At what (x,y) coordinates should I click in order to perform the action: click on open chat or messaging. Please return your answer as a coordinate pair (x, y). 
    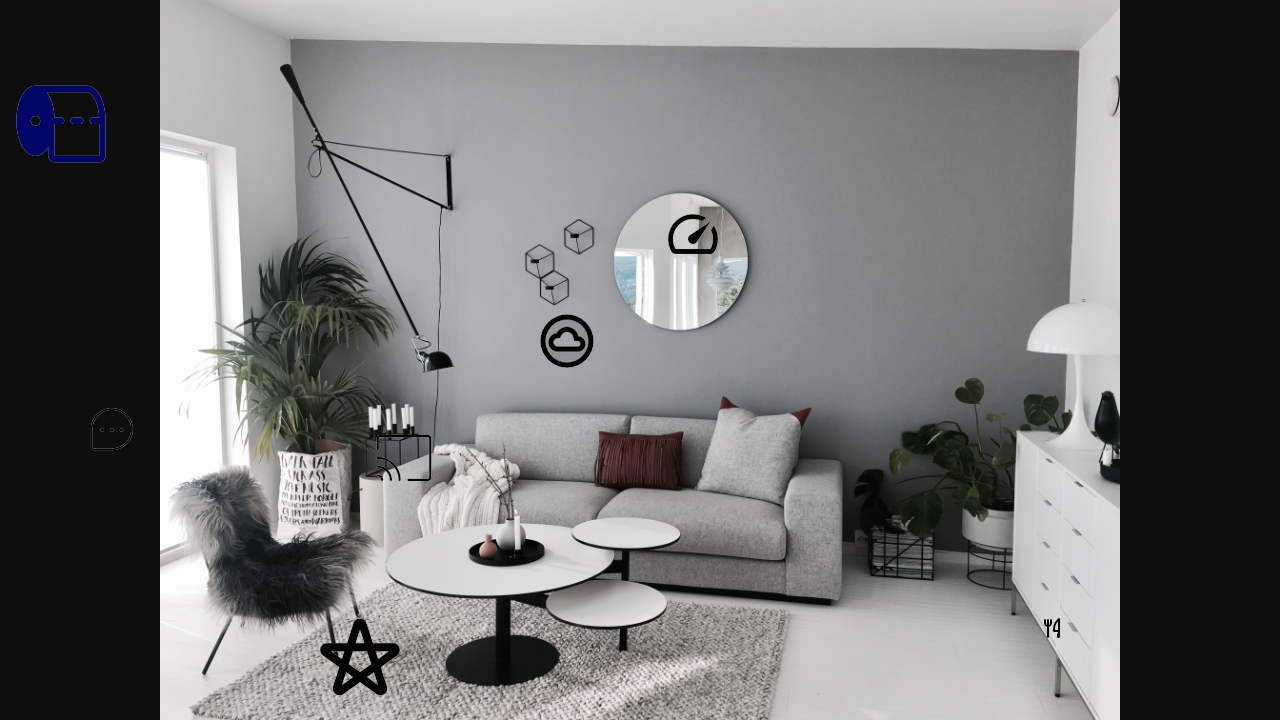
    Looking at the image, I should click on (111, 430).